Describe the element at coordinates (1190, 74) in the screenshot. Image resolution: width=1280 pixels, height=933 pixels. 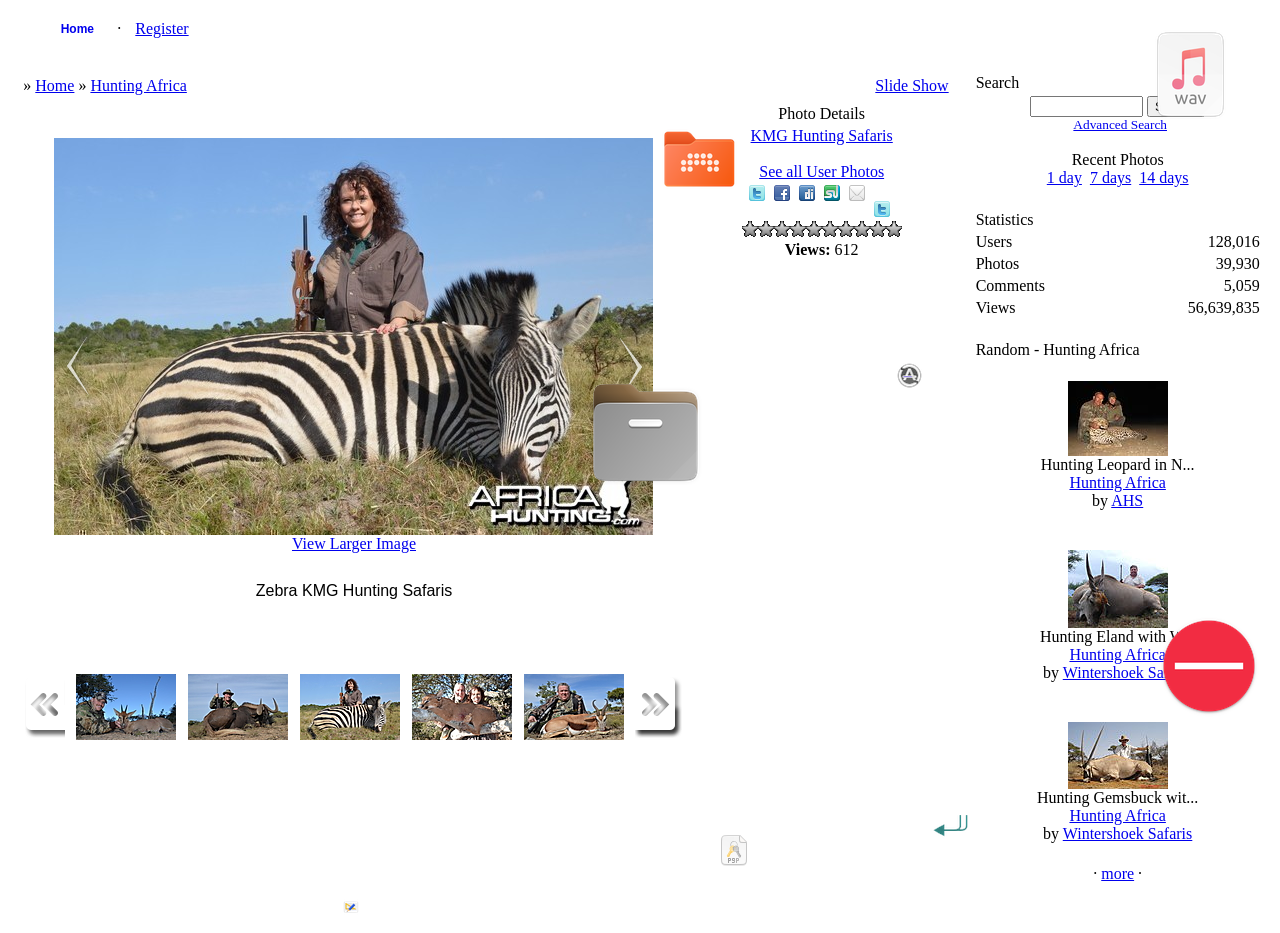
I see `a wav audio file` at that location.